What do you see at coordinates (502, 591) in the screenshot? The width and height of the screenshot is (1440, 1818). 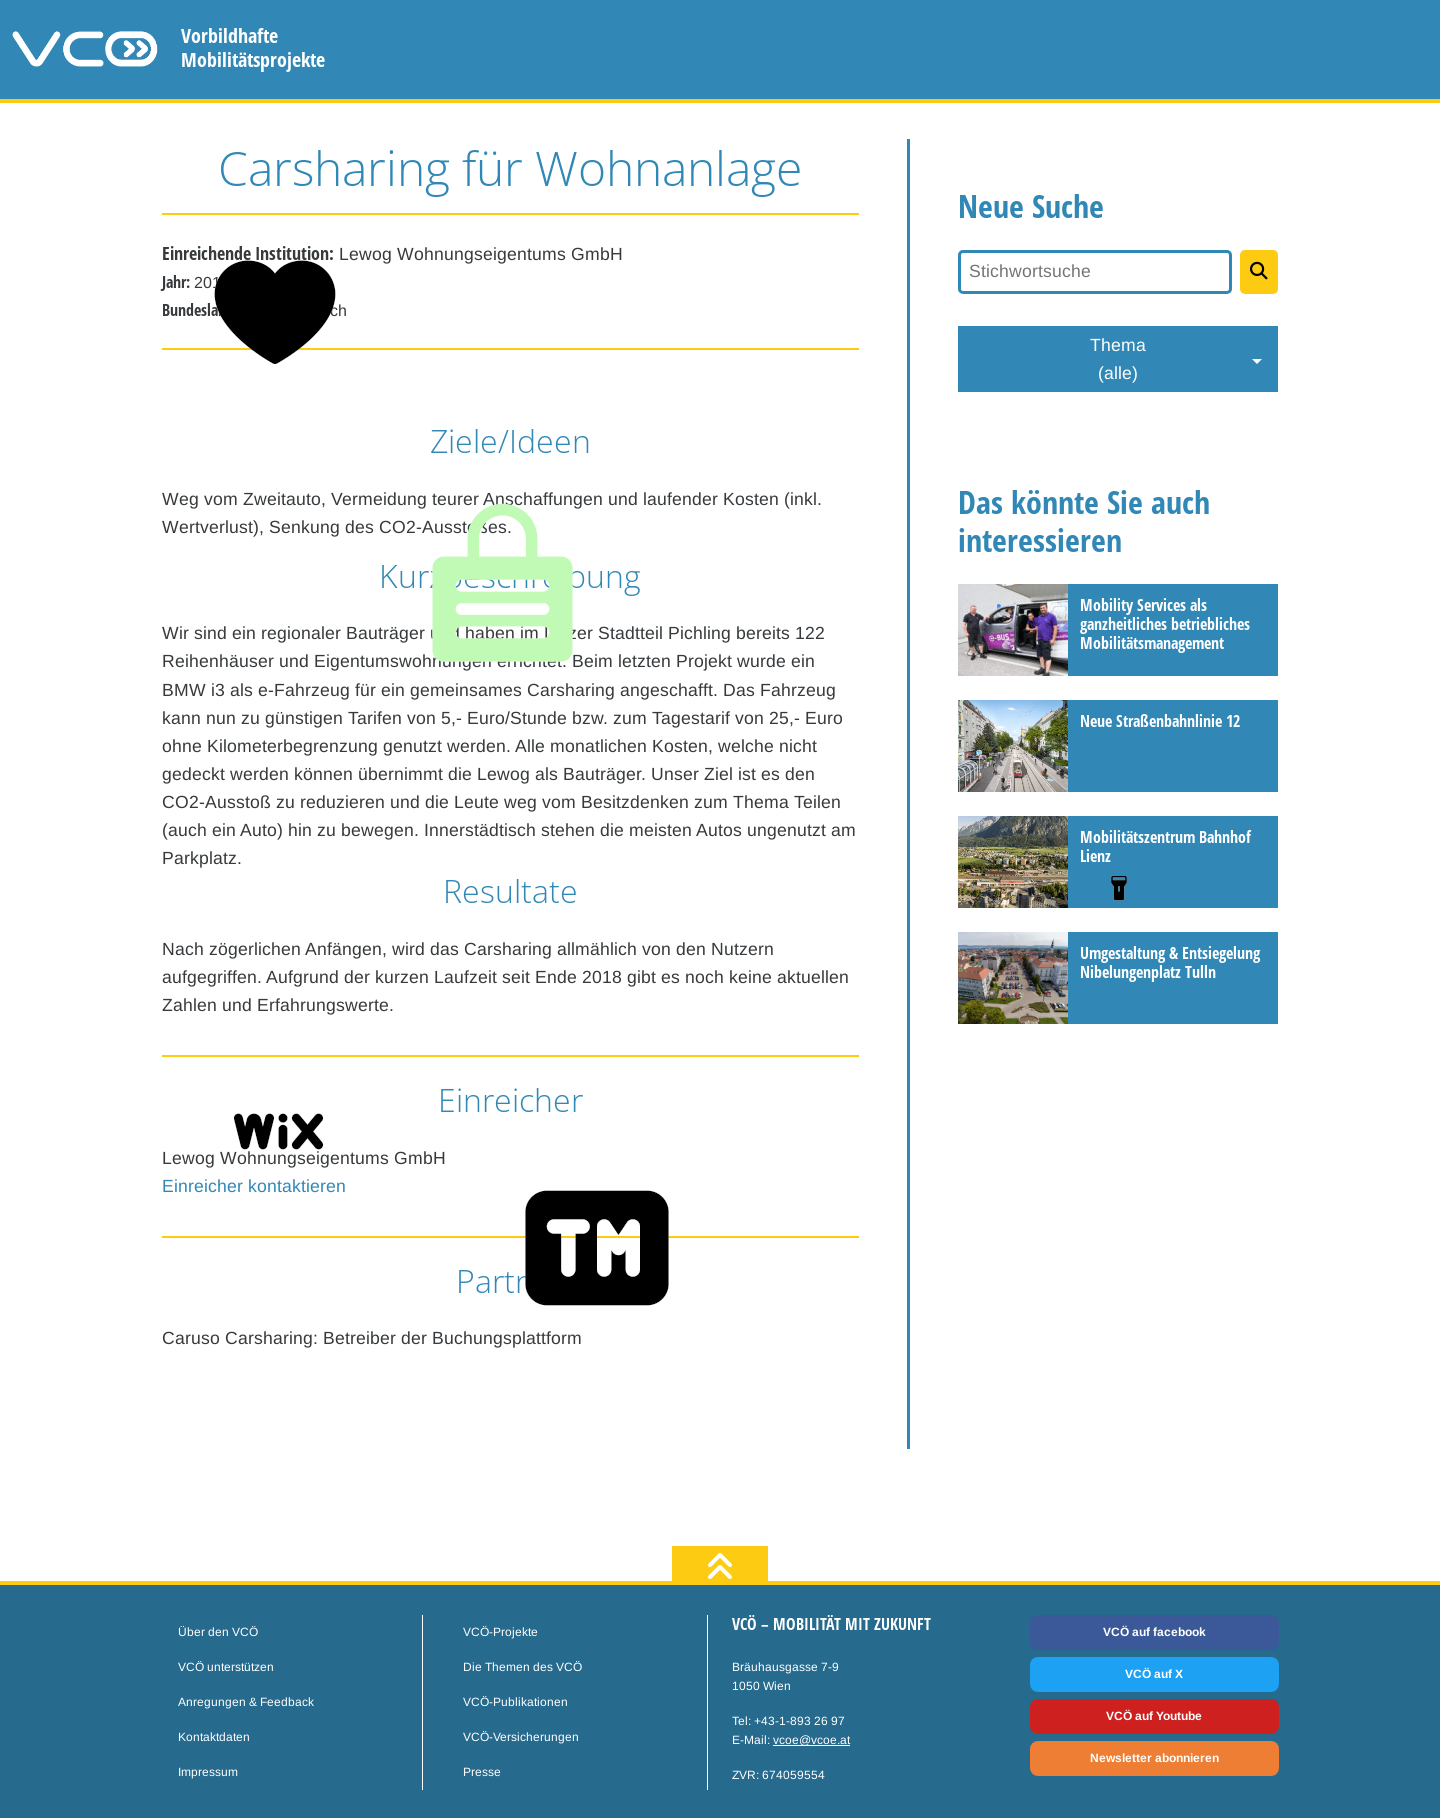 I see `secure or locked content` at bounding box center [502, 591].